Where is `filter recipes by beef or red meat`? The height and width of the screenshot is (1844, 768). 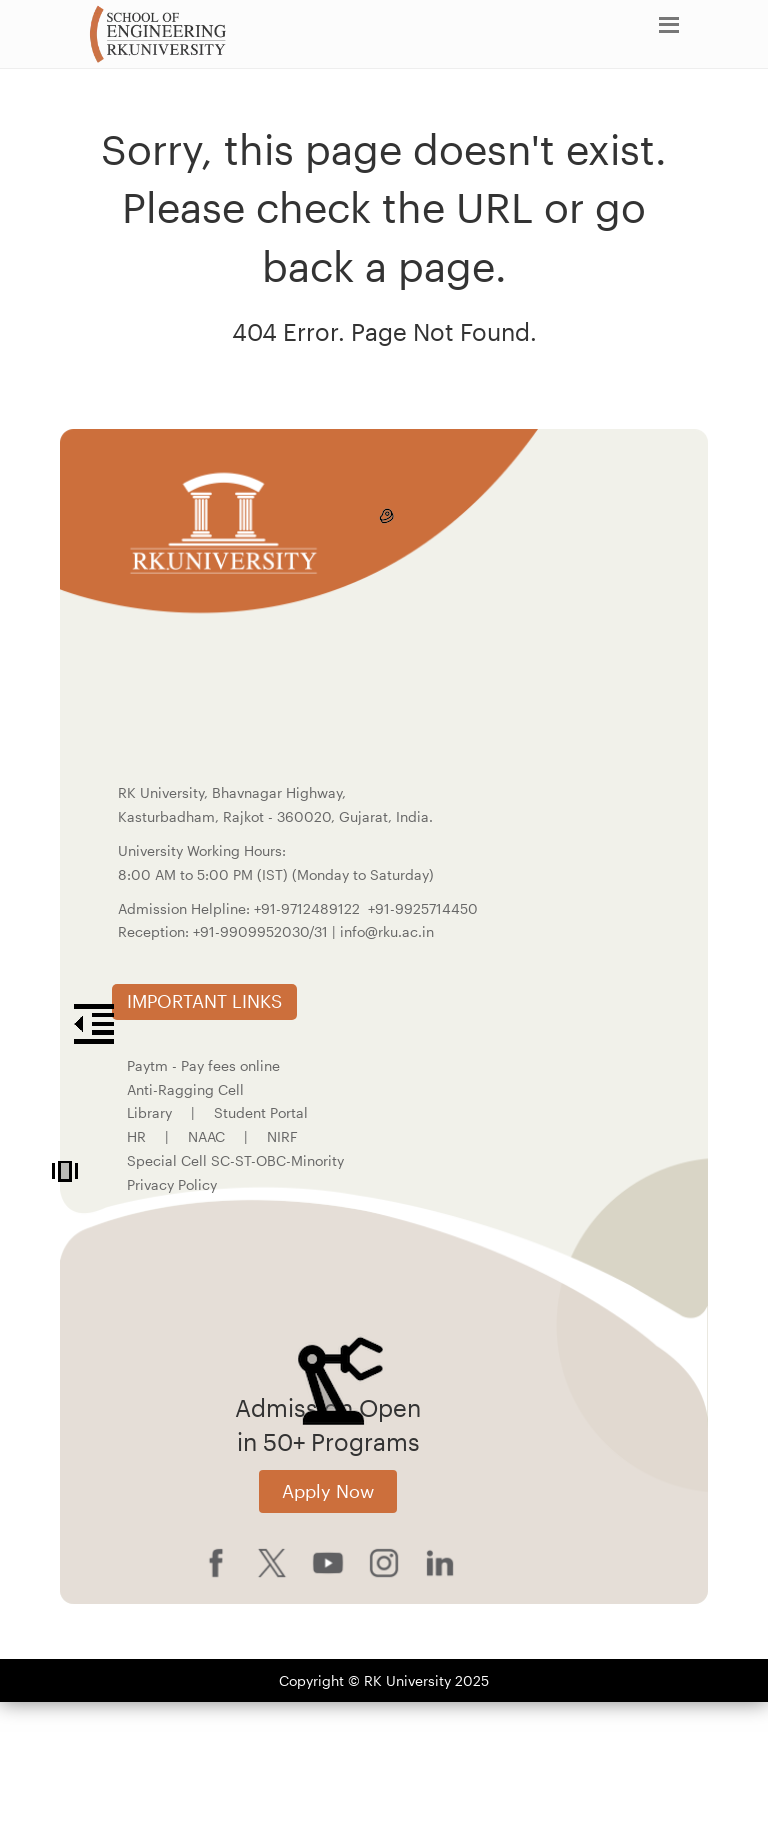 filter recipes by beef or red meat is located at coordinates (387, 516).